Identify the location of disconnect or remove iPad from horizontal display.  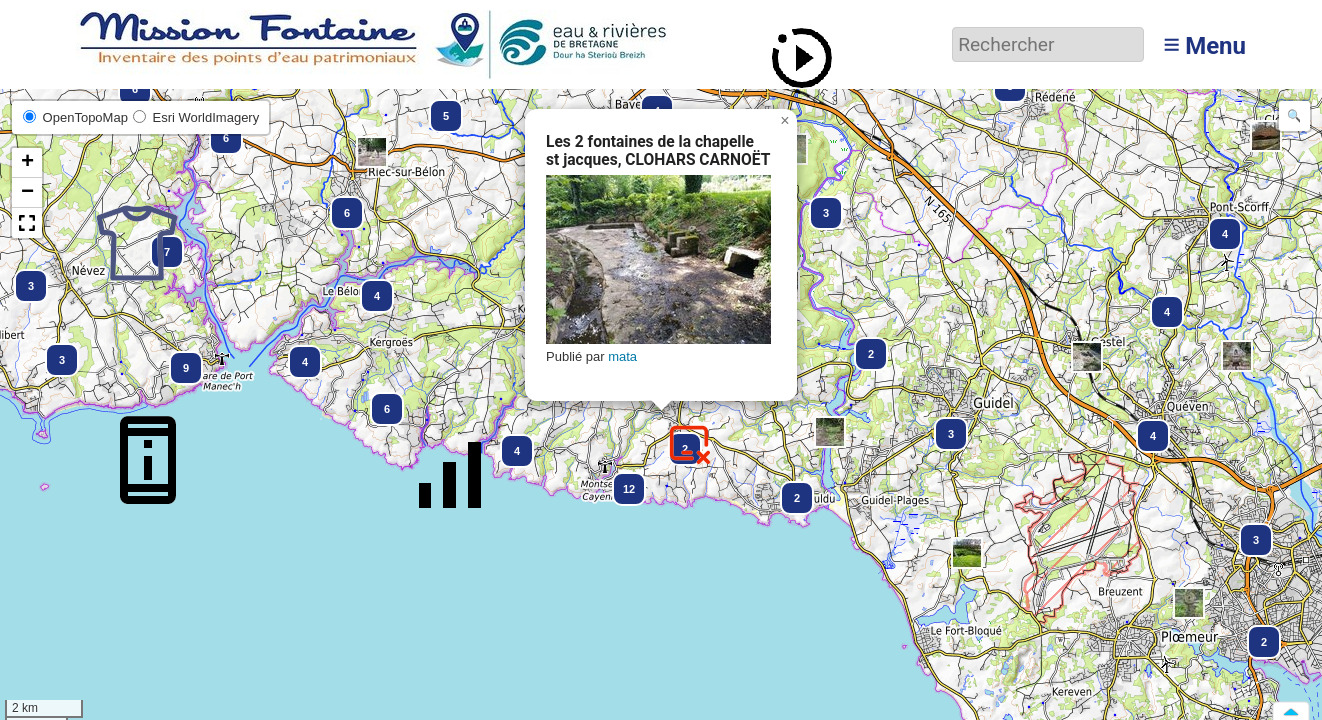
(689, 443).